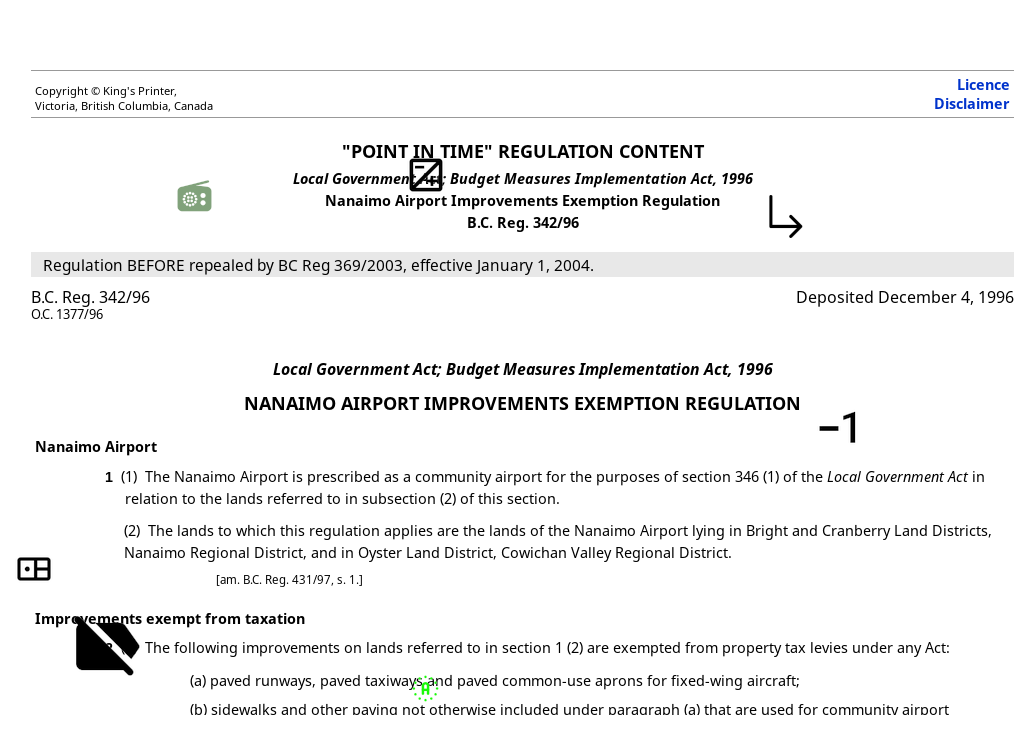 The width and height of the screenshot is (1024, 734). Describe the element at coordinates (426, 175) in the screenshot. I see `adjust image exposure settings` at that location.